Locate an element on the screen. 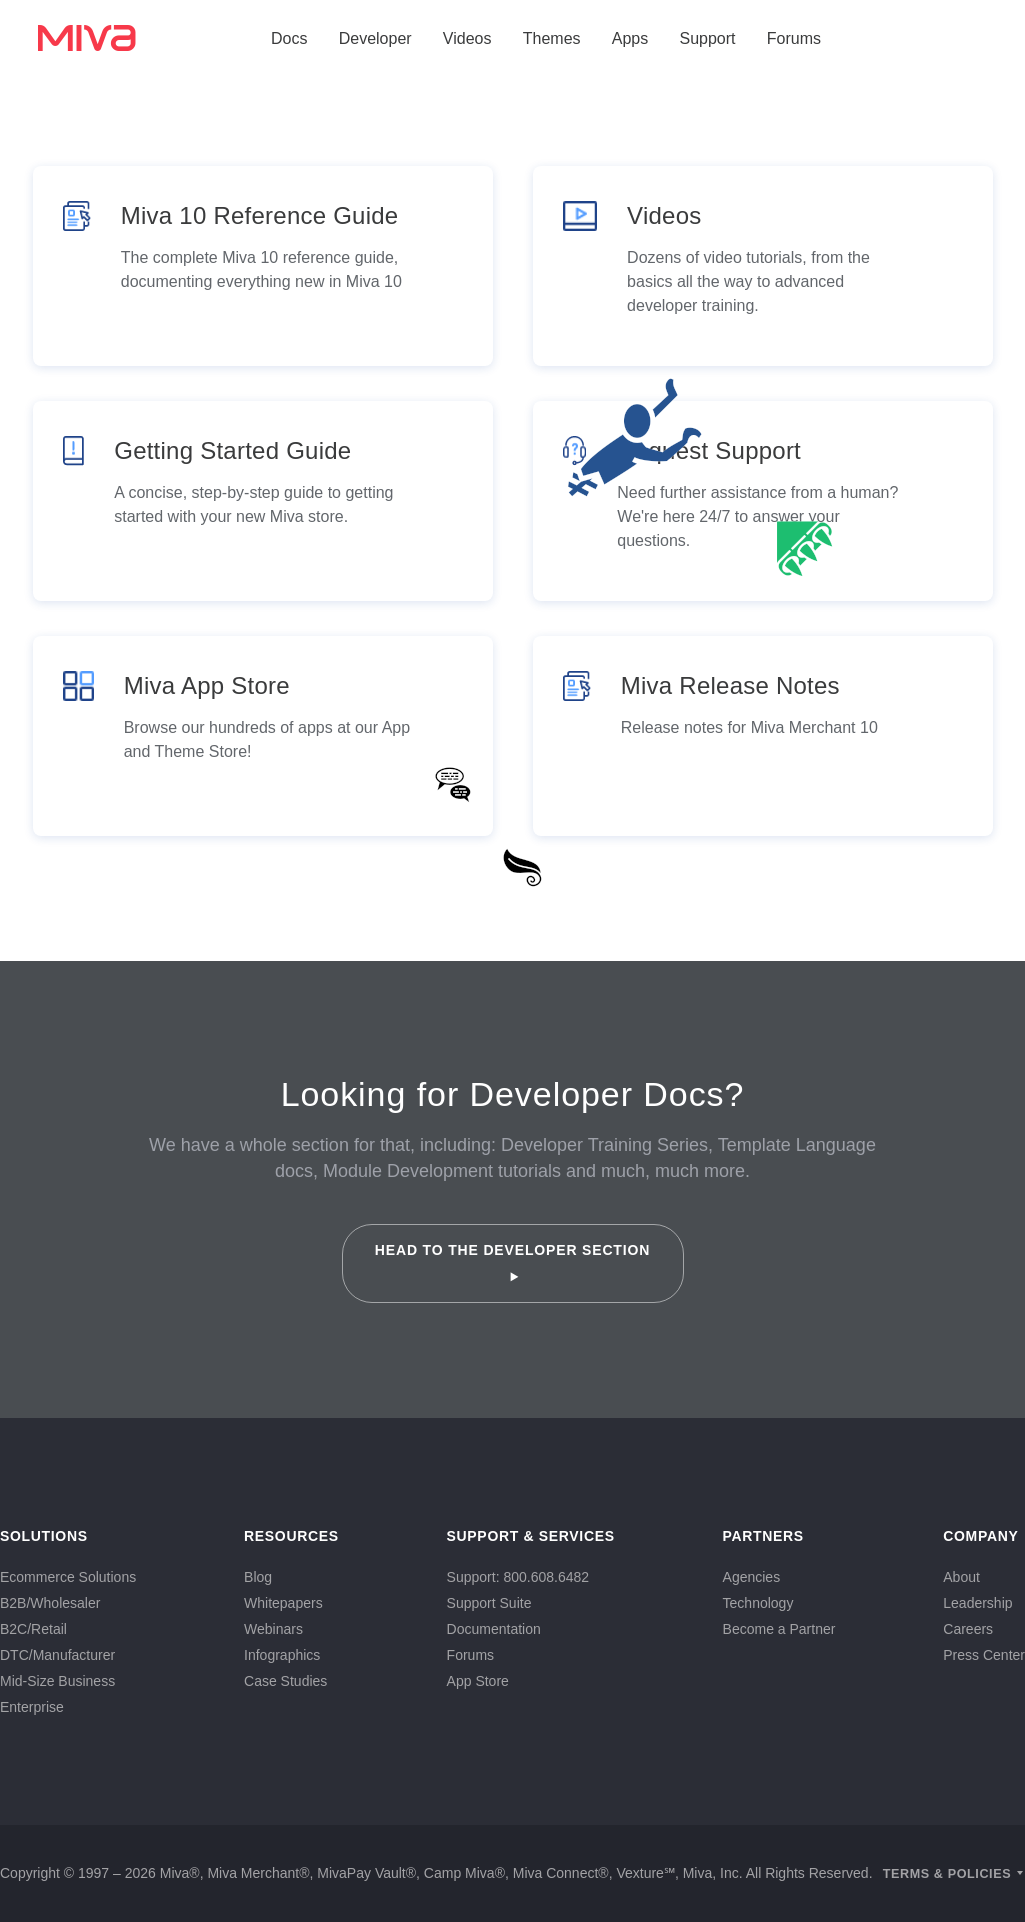 The image size is (1025, 1922). indicates a crawling or stealth movement mode is located at coordinates (634, 437).